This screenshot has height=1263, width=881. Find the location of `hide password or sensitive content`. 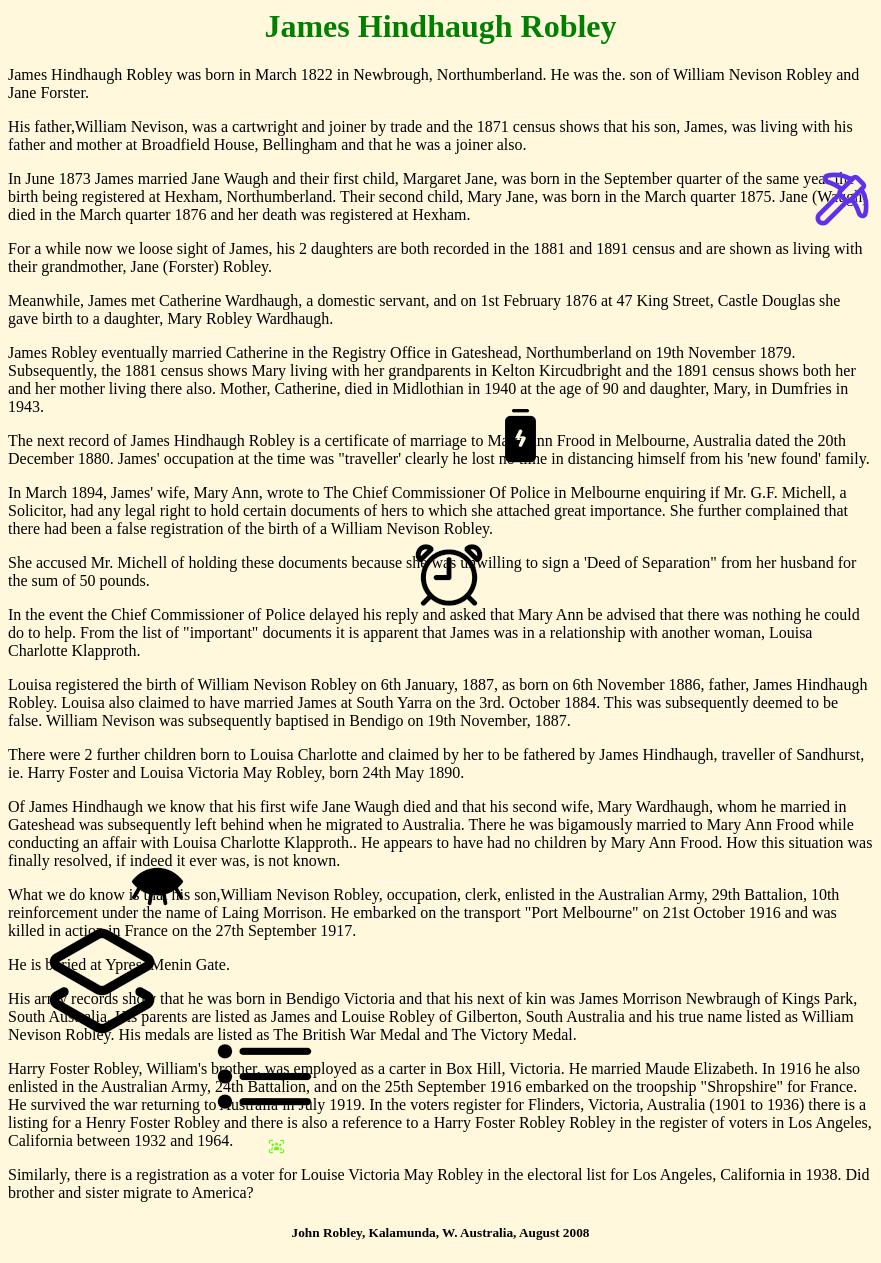

hide password or sensitive content is located at coordinates (157, 887).